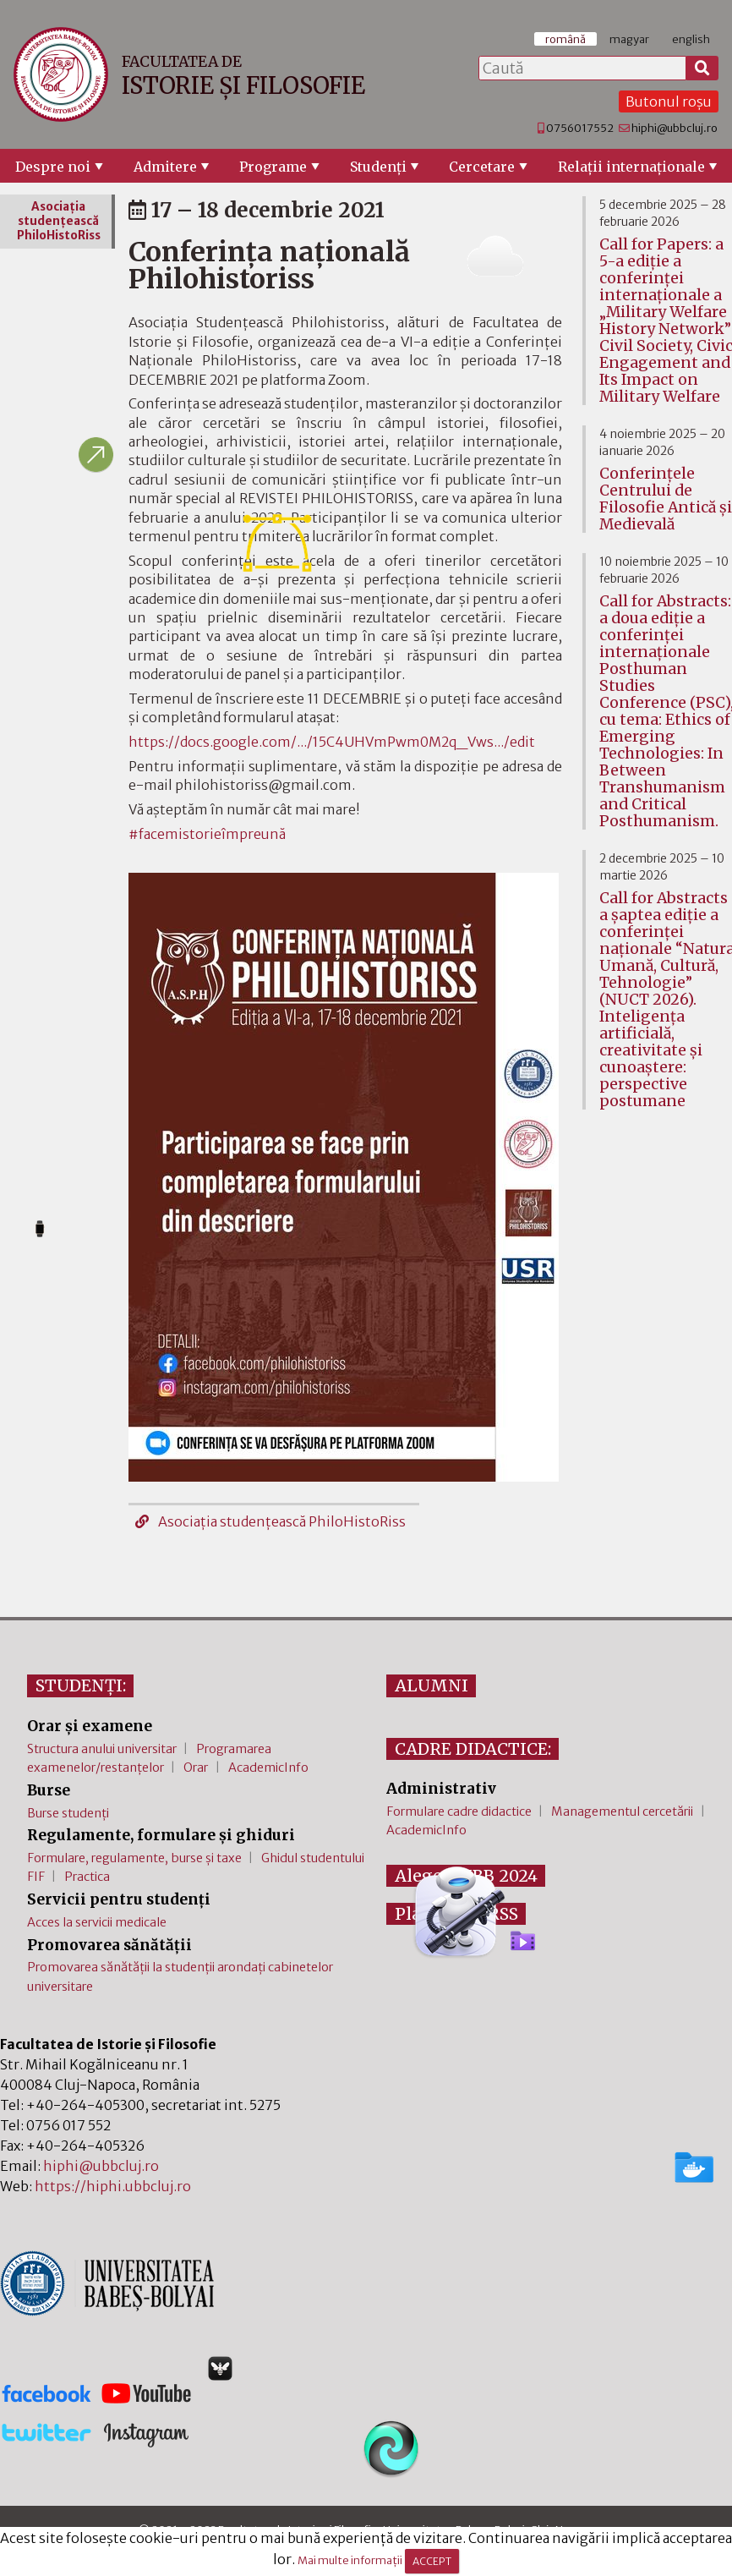 Image resolution: width=732 pixels, height=2576 pixels. What do you see at coordinates (694, 2168) in the screenshot?
I see `open folder containing docker projects` at bounding box center [694, 2168].